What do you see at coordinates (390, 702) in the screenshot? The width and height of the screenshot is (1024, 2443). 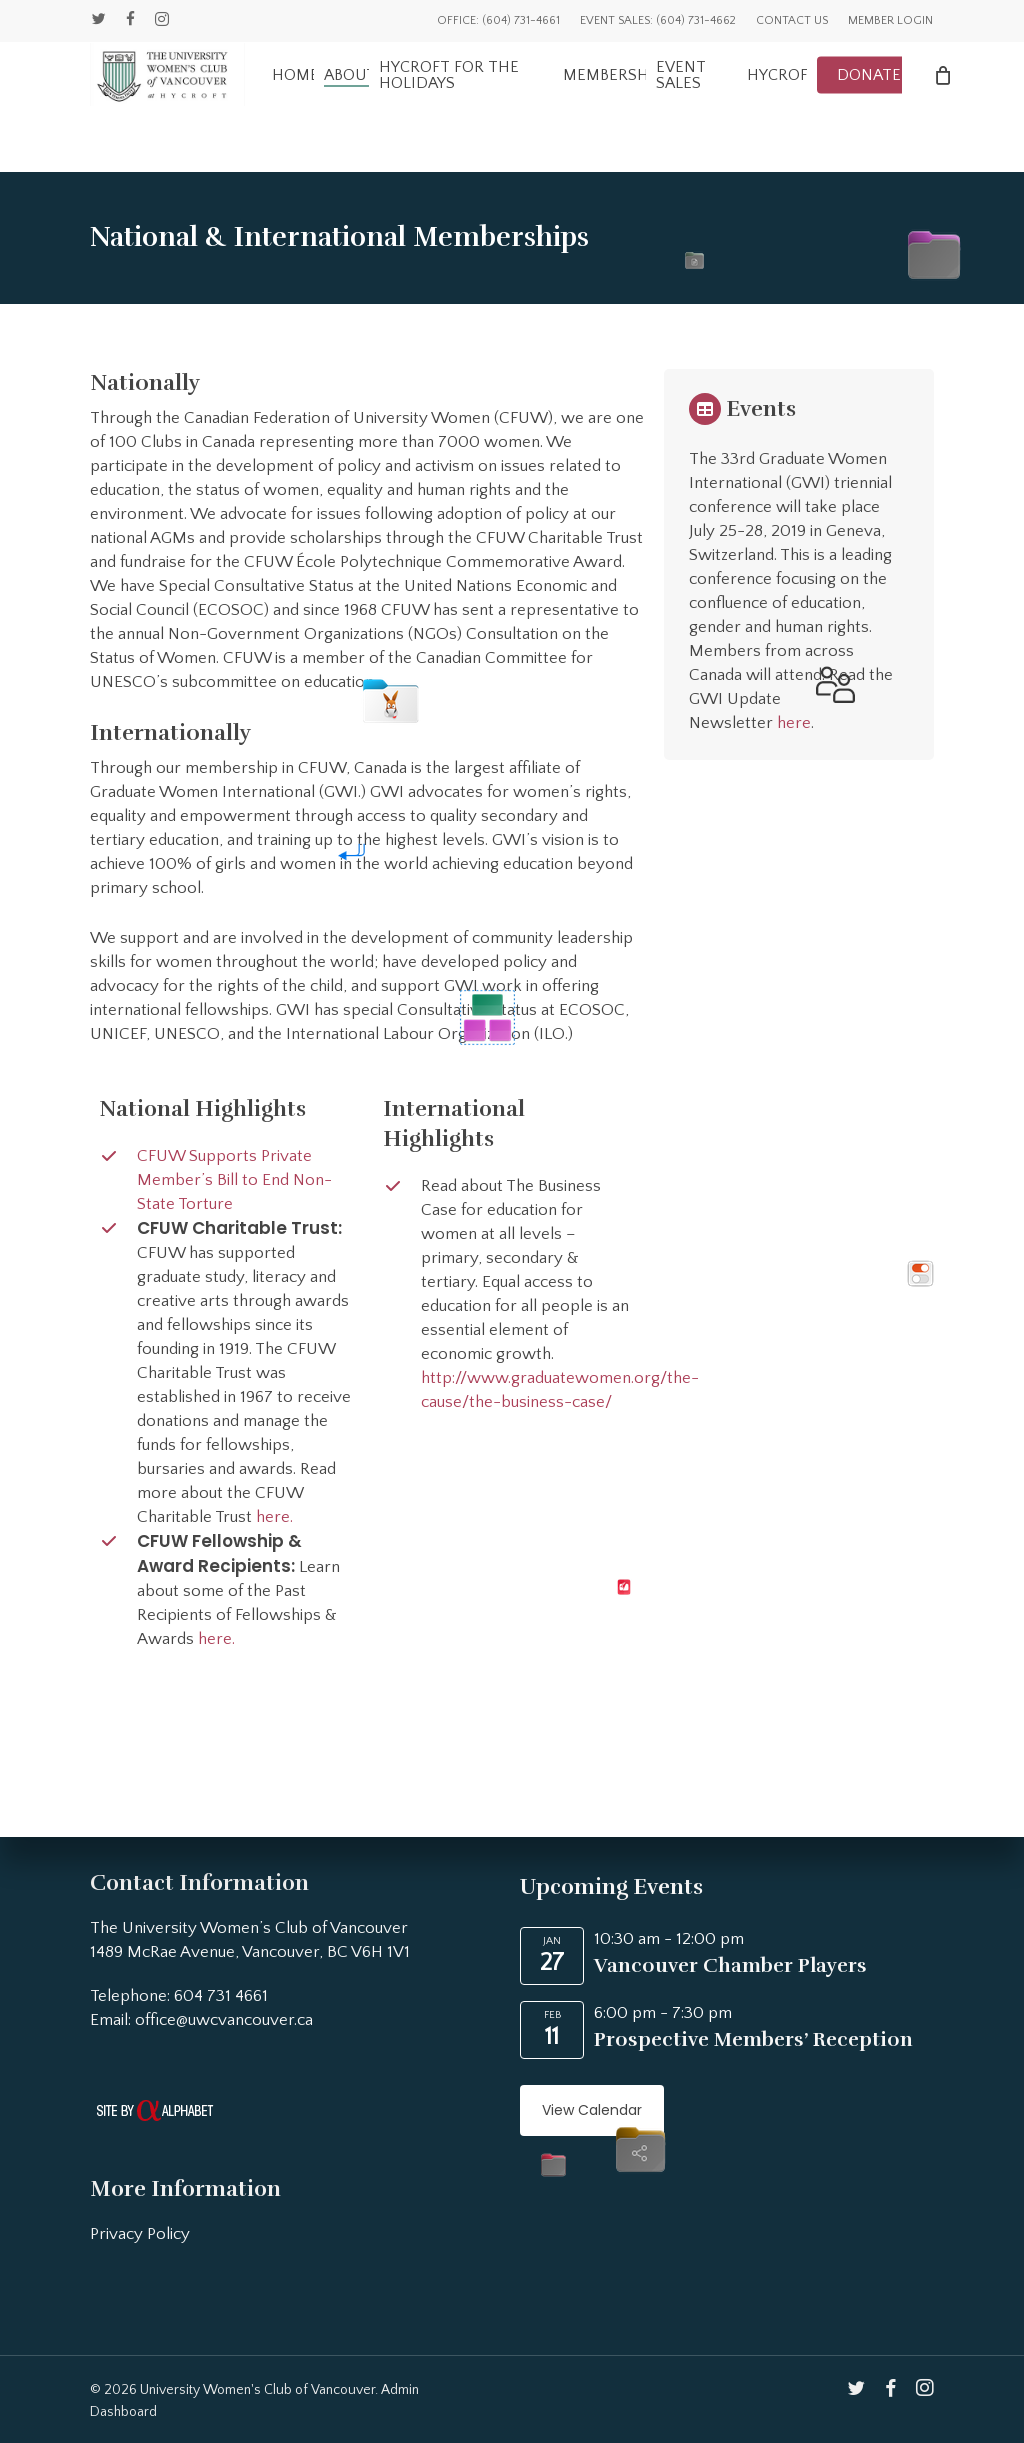 I see `open eMule downloads folder` at bounding box center [390, 702].